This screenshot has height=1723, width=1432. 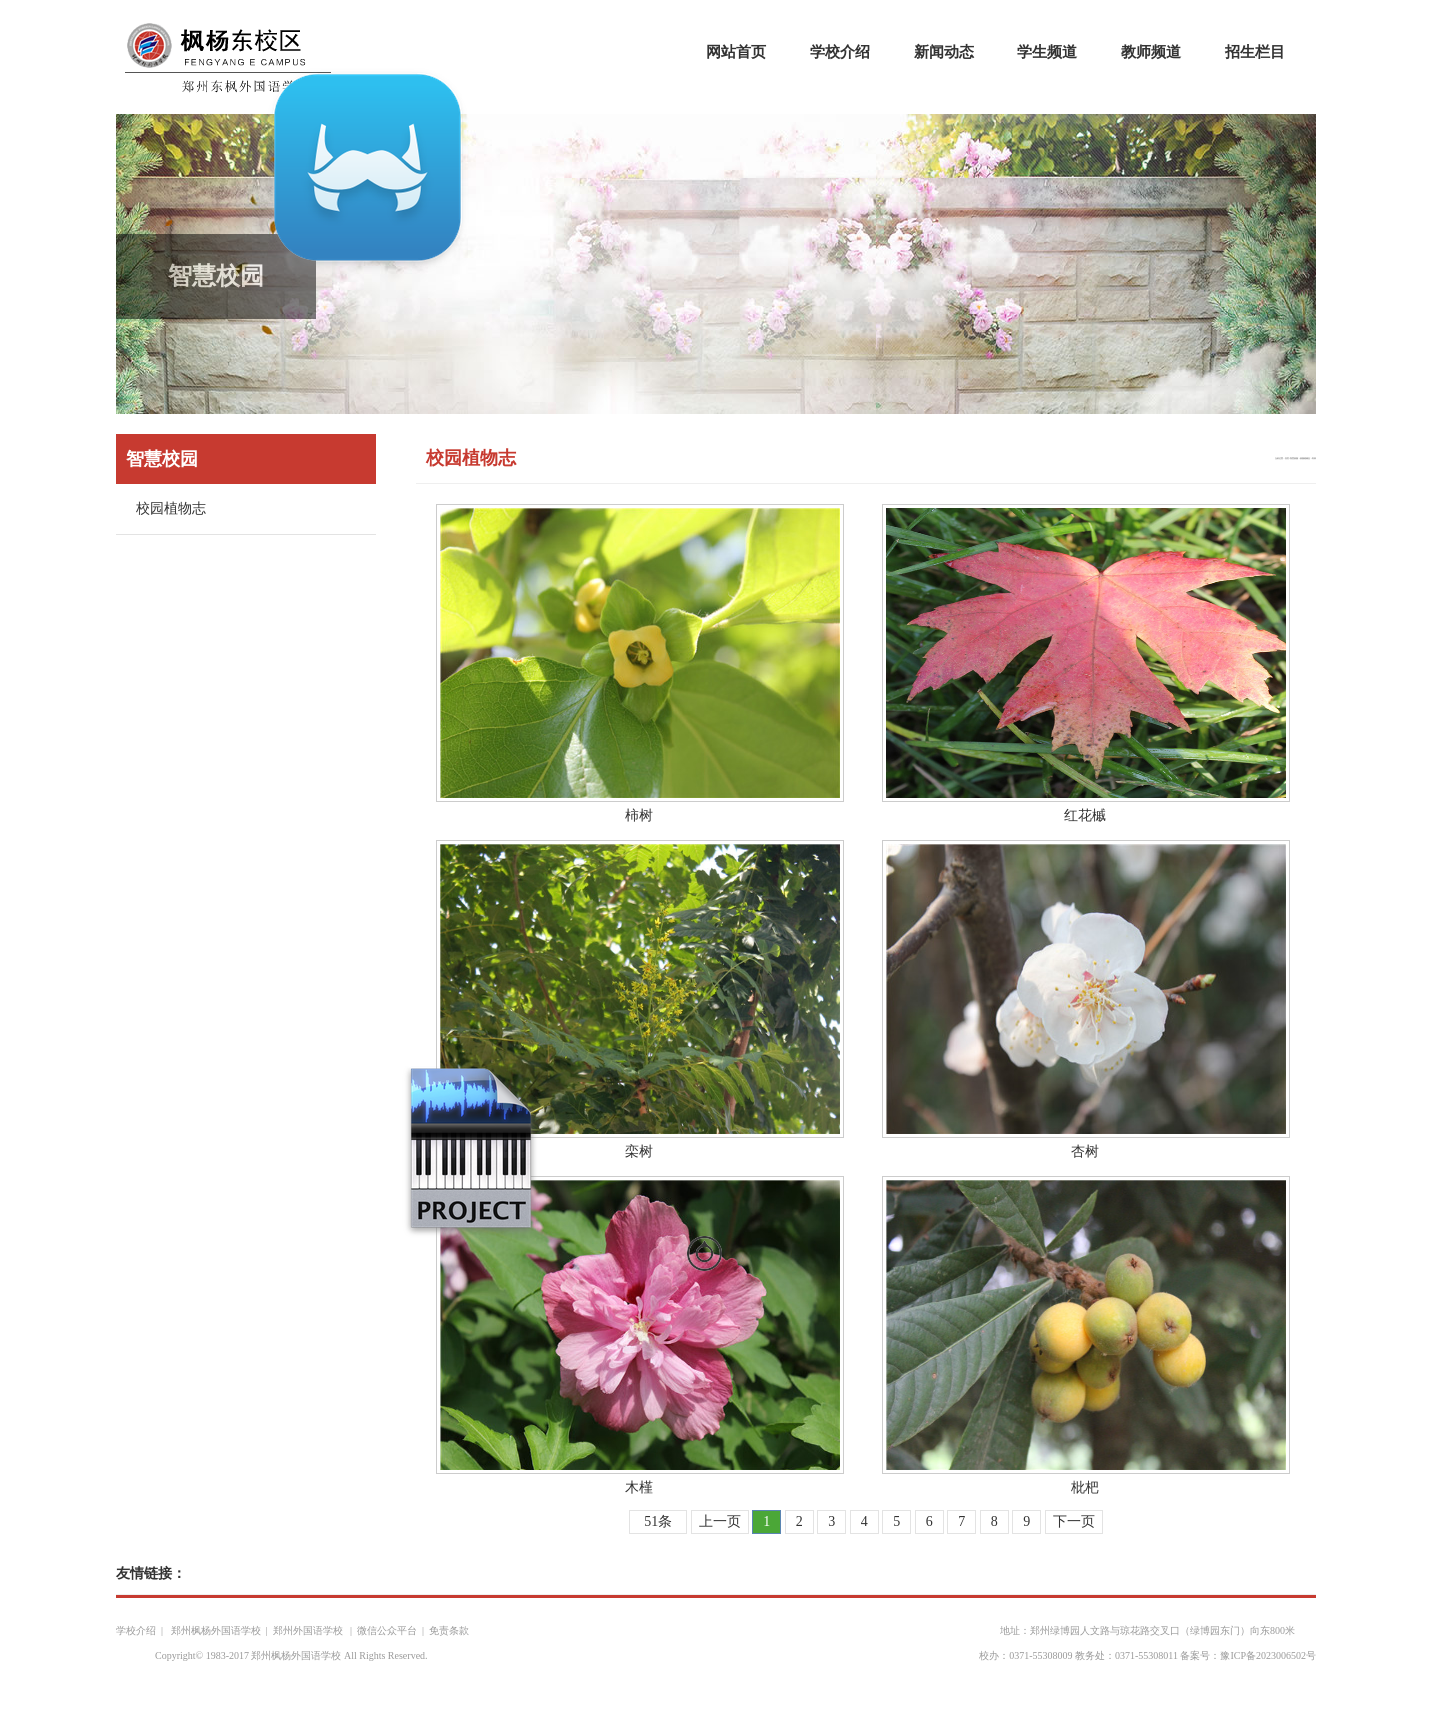 I want to click on access privacy settings, so click(x=704, y=1253).